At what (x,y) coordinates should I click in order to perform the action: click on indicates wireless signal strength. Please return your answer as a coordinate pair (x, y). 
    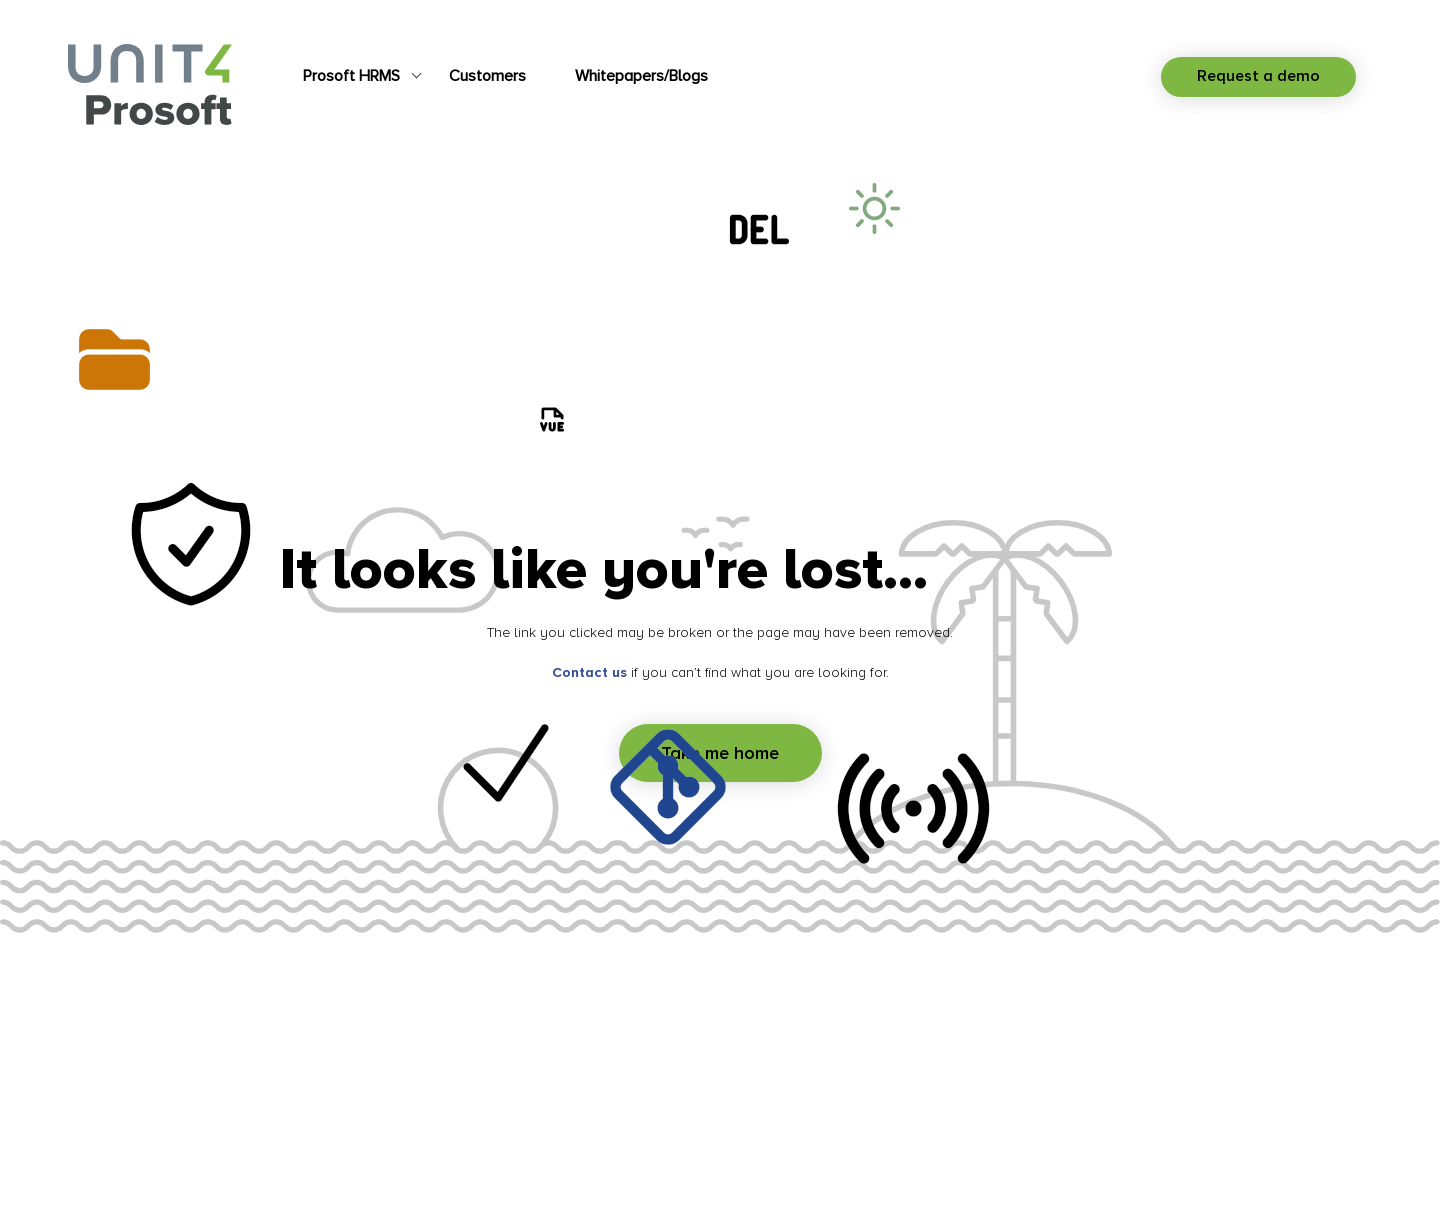
    Looking at the image, I should click on (913, 808).